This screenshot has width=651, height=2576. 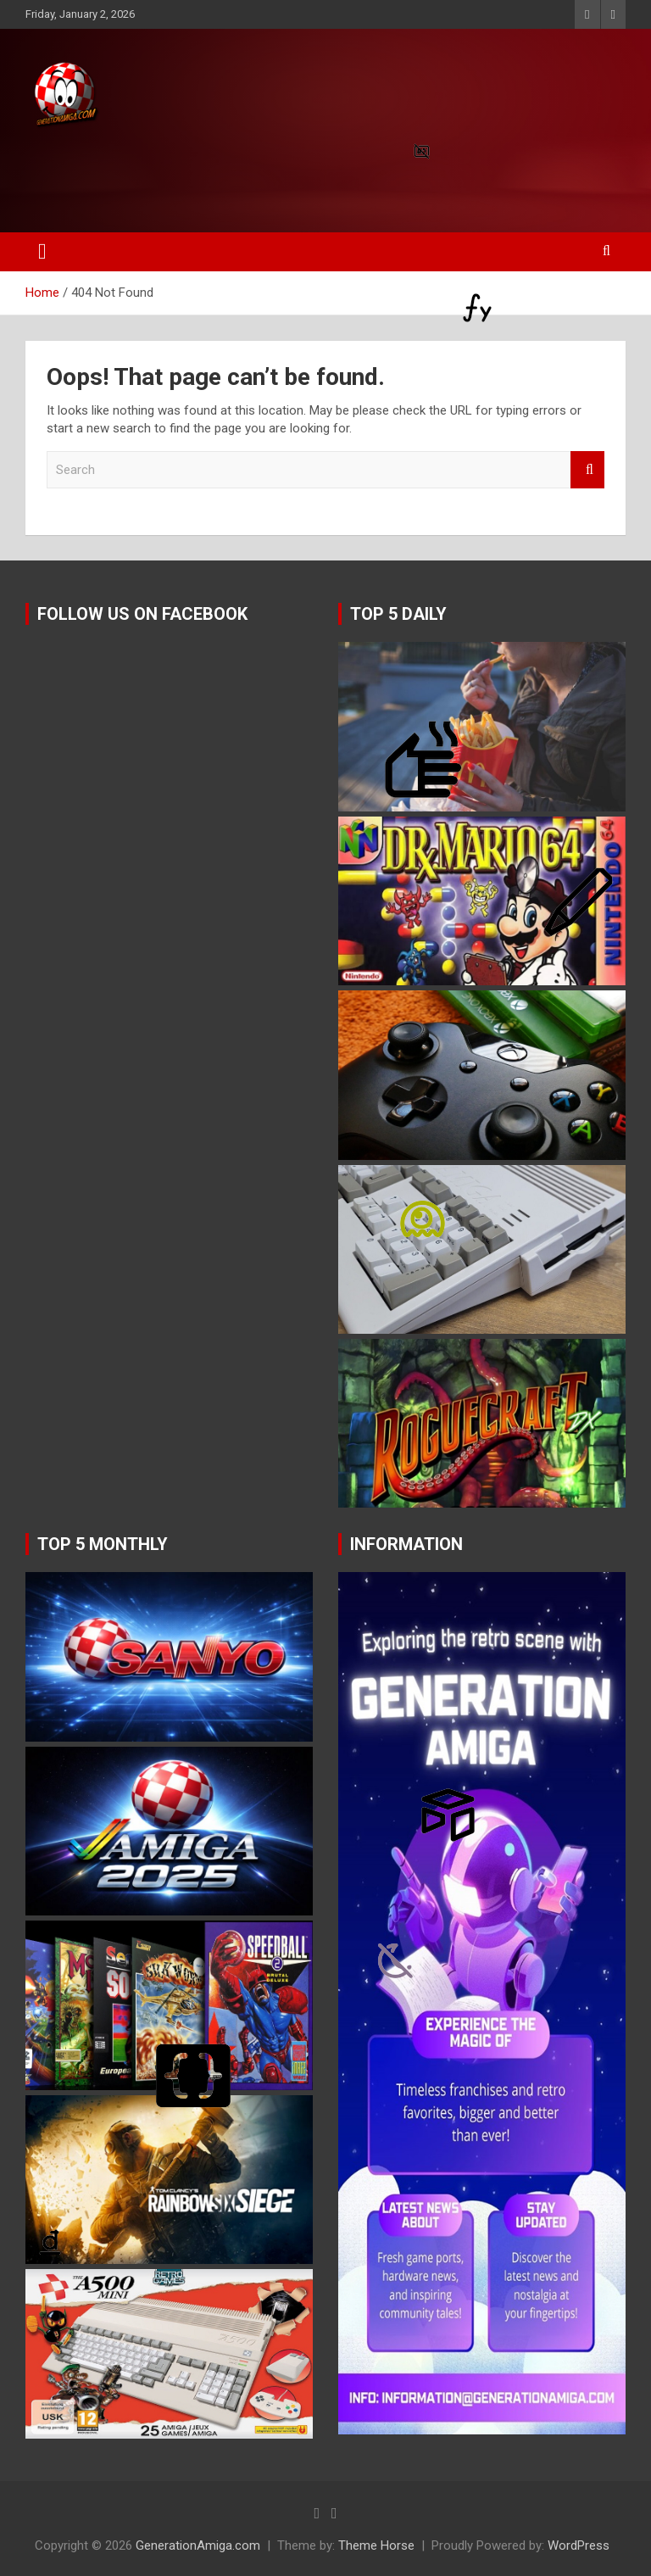 What do you see at coordinates (425, 757) in the screenshot?
I see `indicates hand dryer available` at bounding box center [425, 757].